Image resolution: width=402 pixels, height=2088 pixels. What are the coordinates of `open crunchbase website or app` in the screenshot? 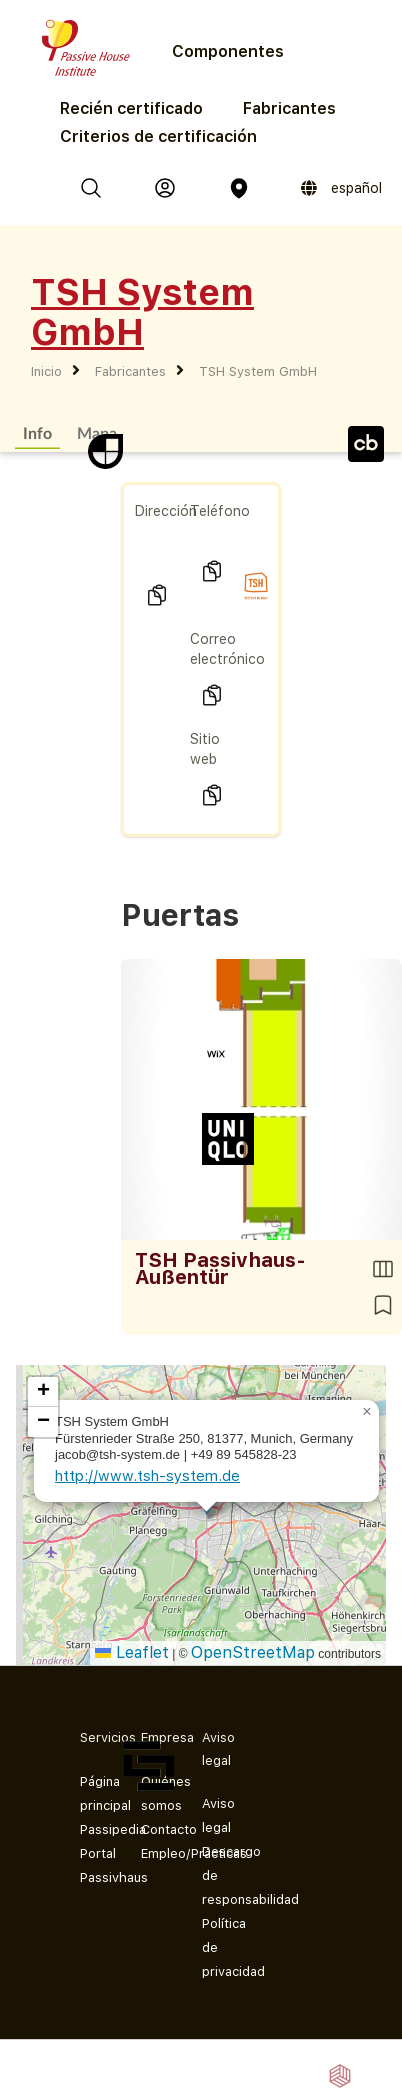 It's located at (366, 444).